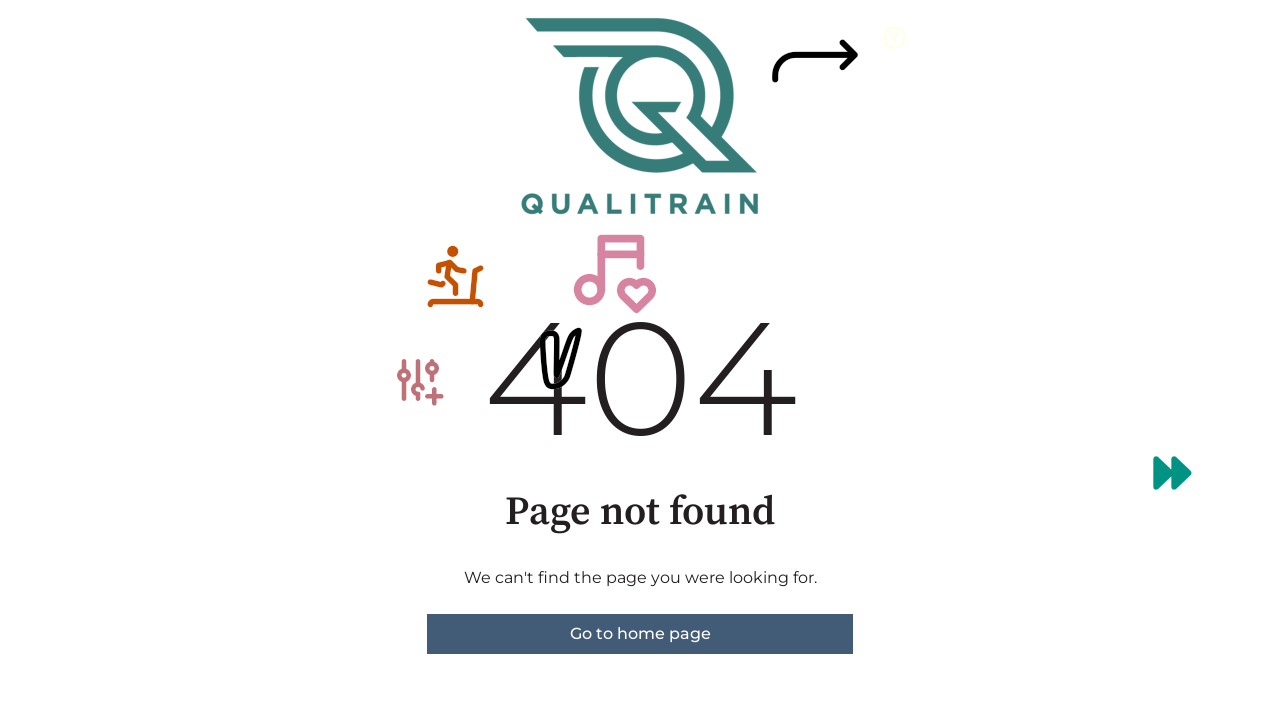 This screenshot has height=720, width=1280. Describe the element at coordinates (418, 380) in the screenshot. I see `add a new filter or setting option` at that location.